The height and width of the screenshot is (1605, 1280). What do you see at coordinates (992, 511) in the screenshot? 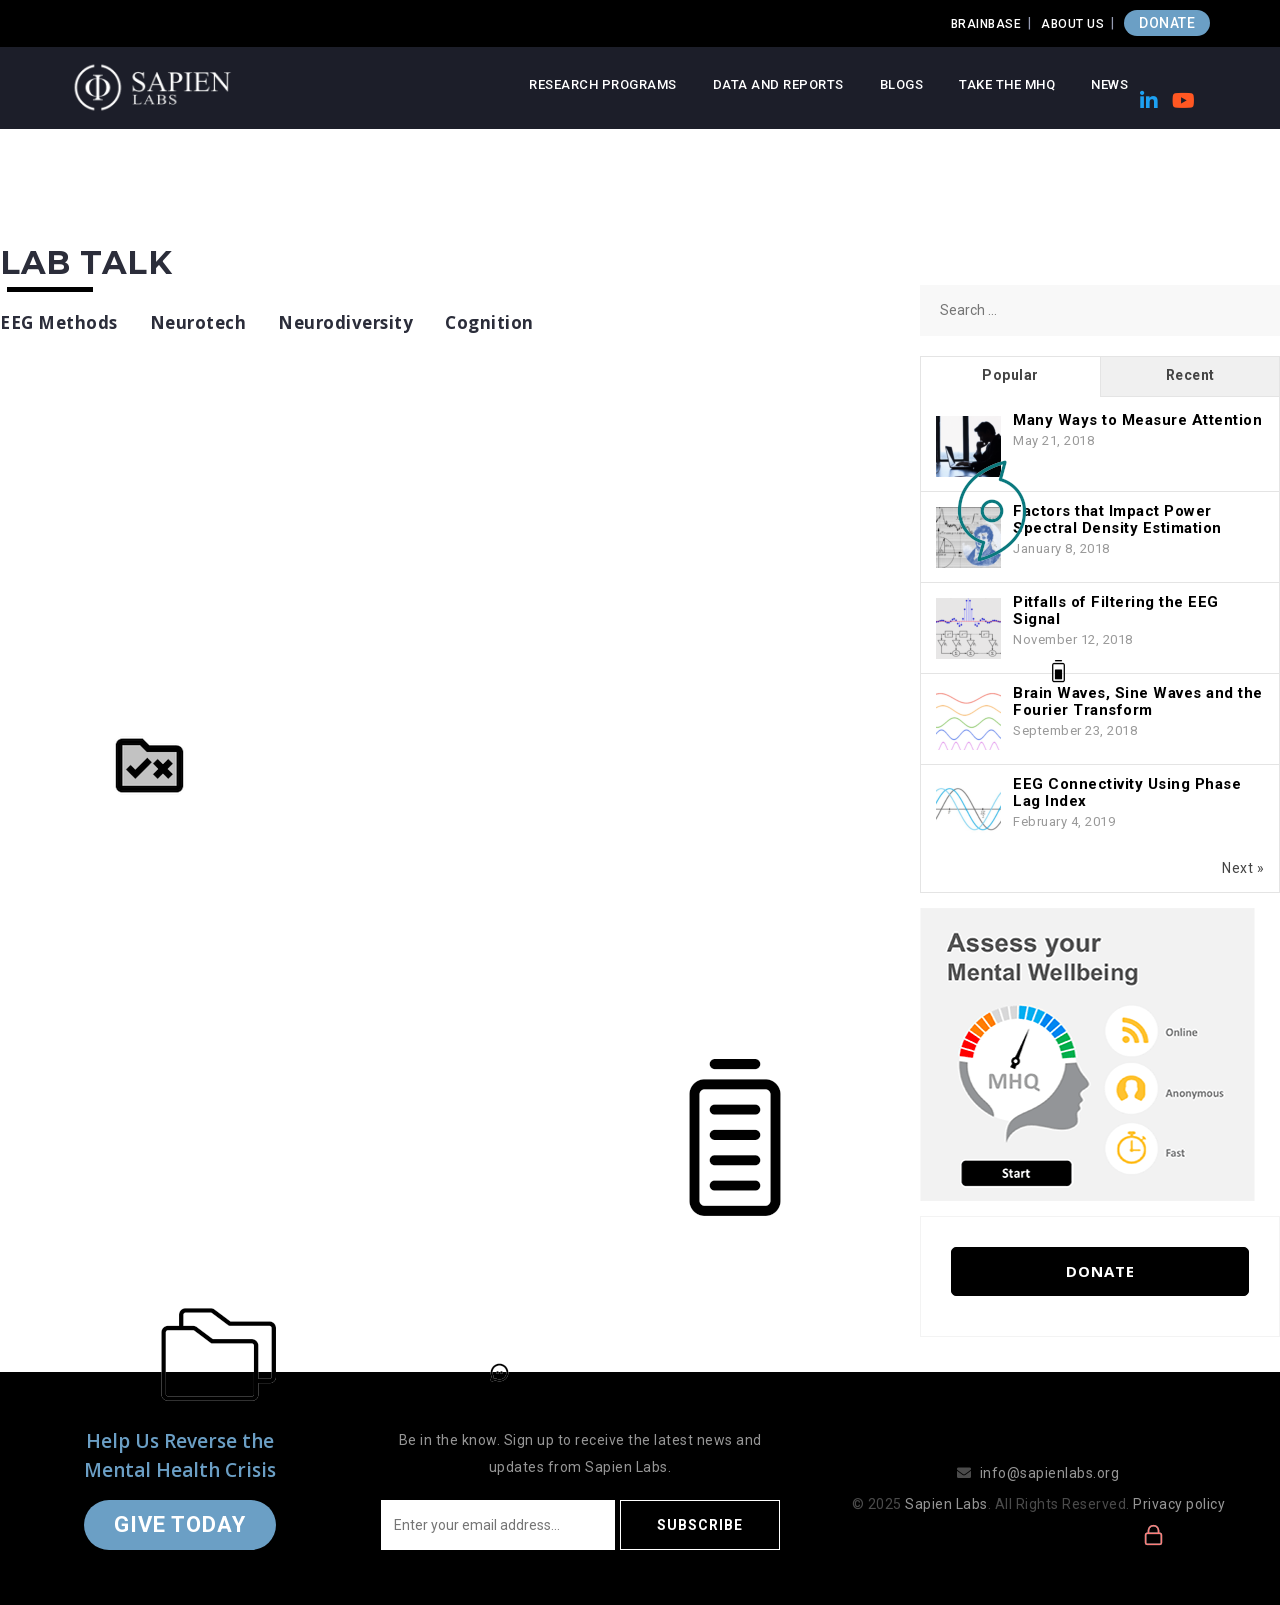
I see `indicates hurricane or tropical storm warning` at bounding box center [992, 511].